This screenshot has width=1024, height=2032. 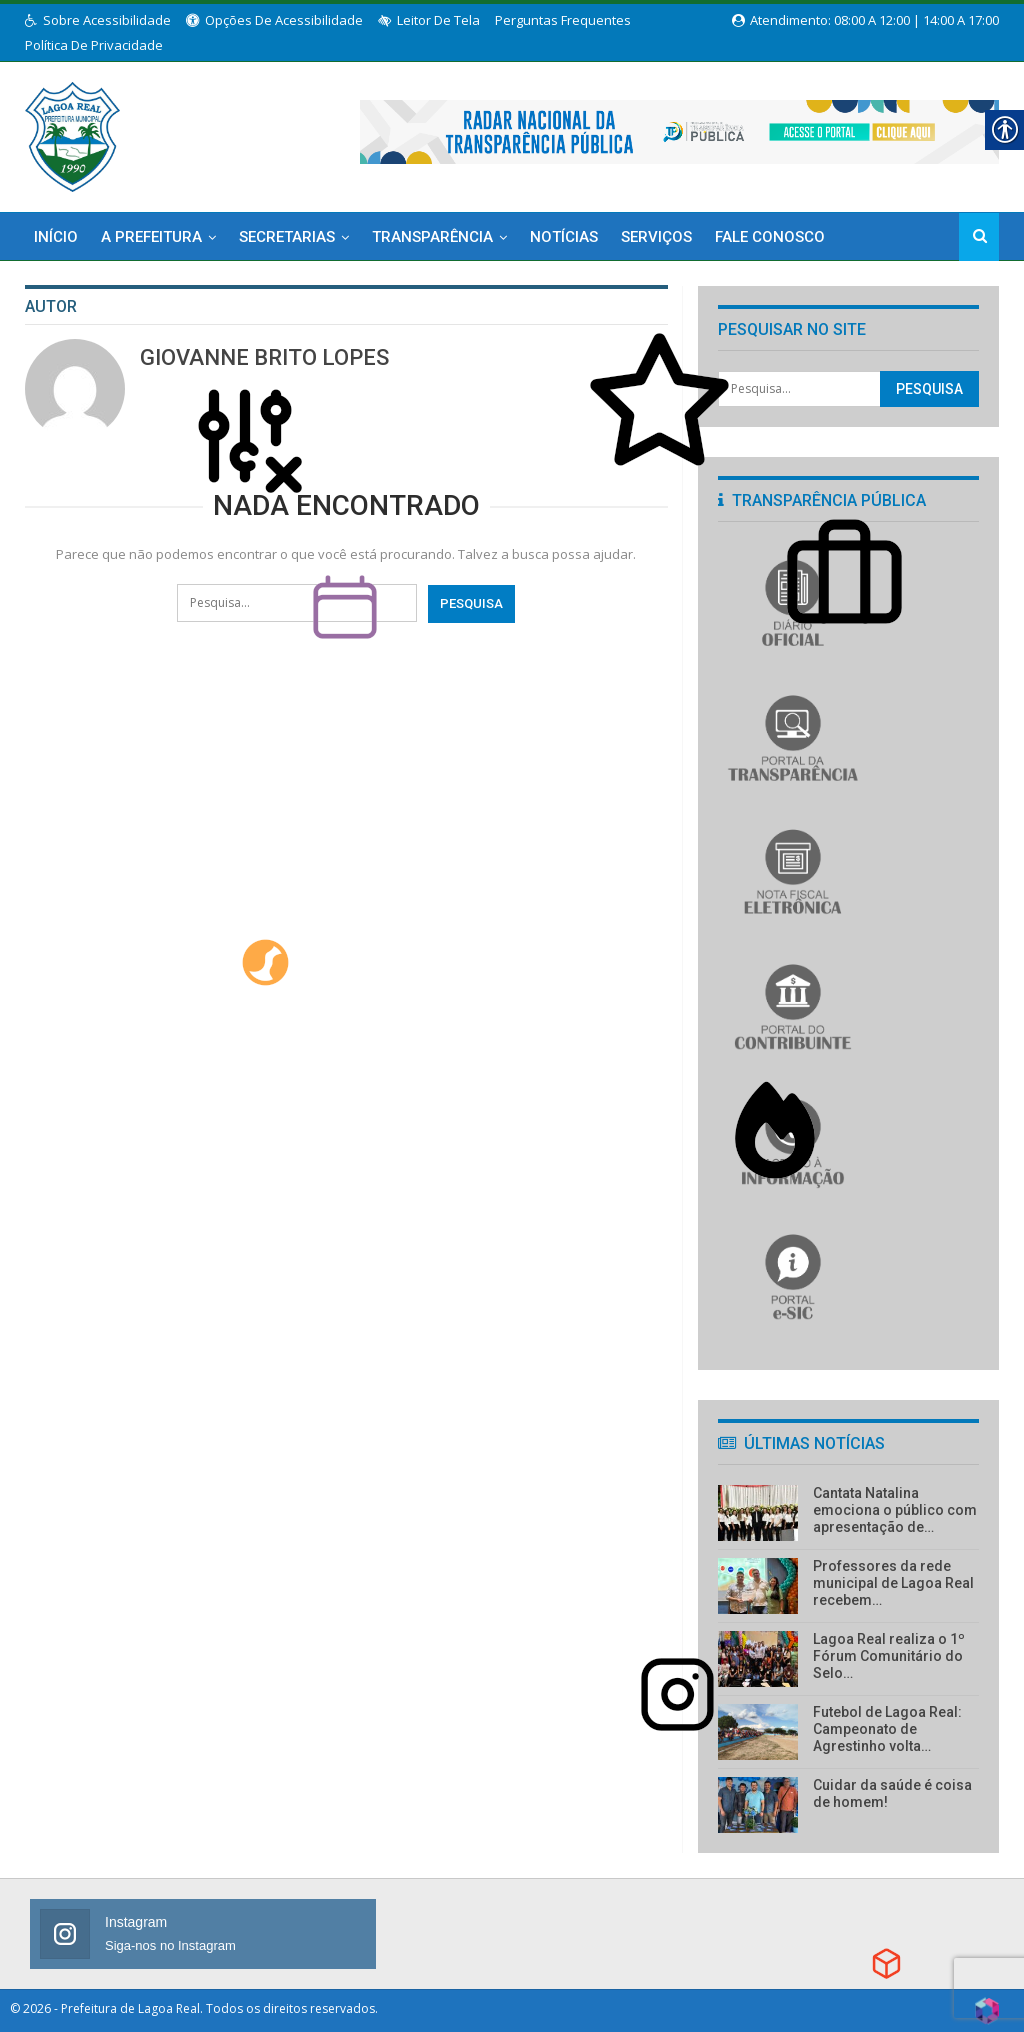 What do you see at coordinates (245, 436) in the screenshot?
I see `clear all filter settings` at bounding box center [245, 436].